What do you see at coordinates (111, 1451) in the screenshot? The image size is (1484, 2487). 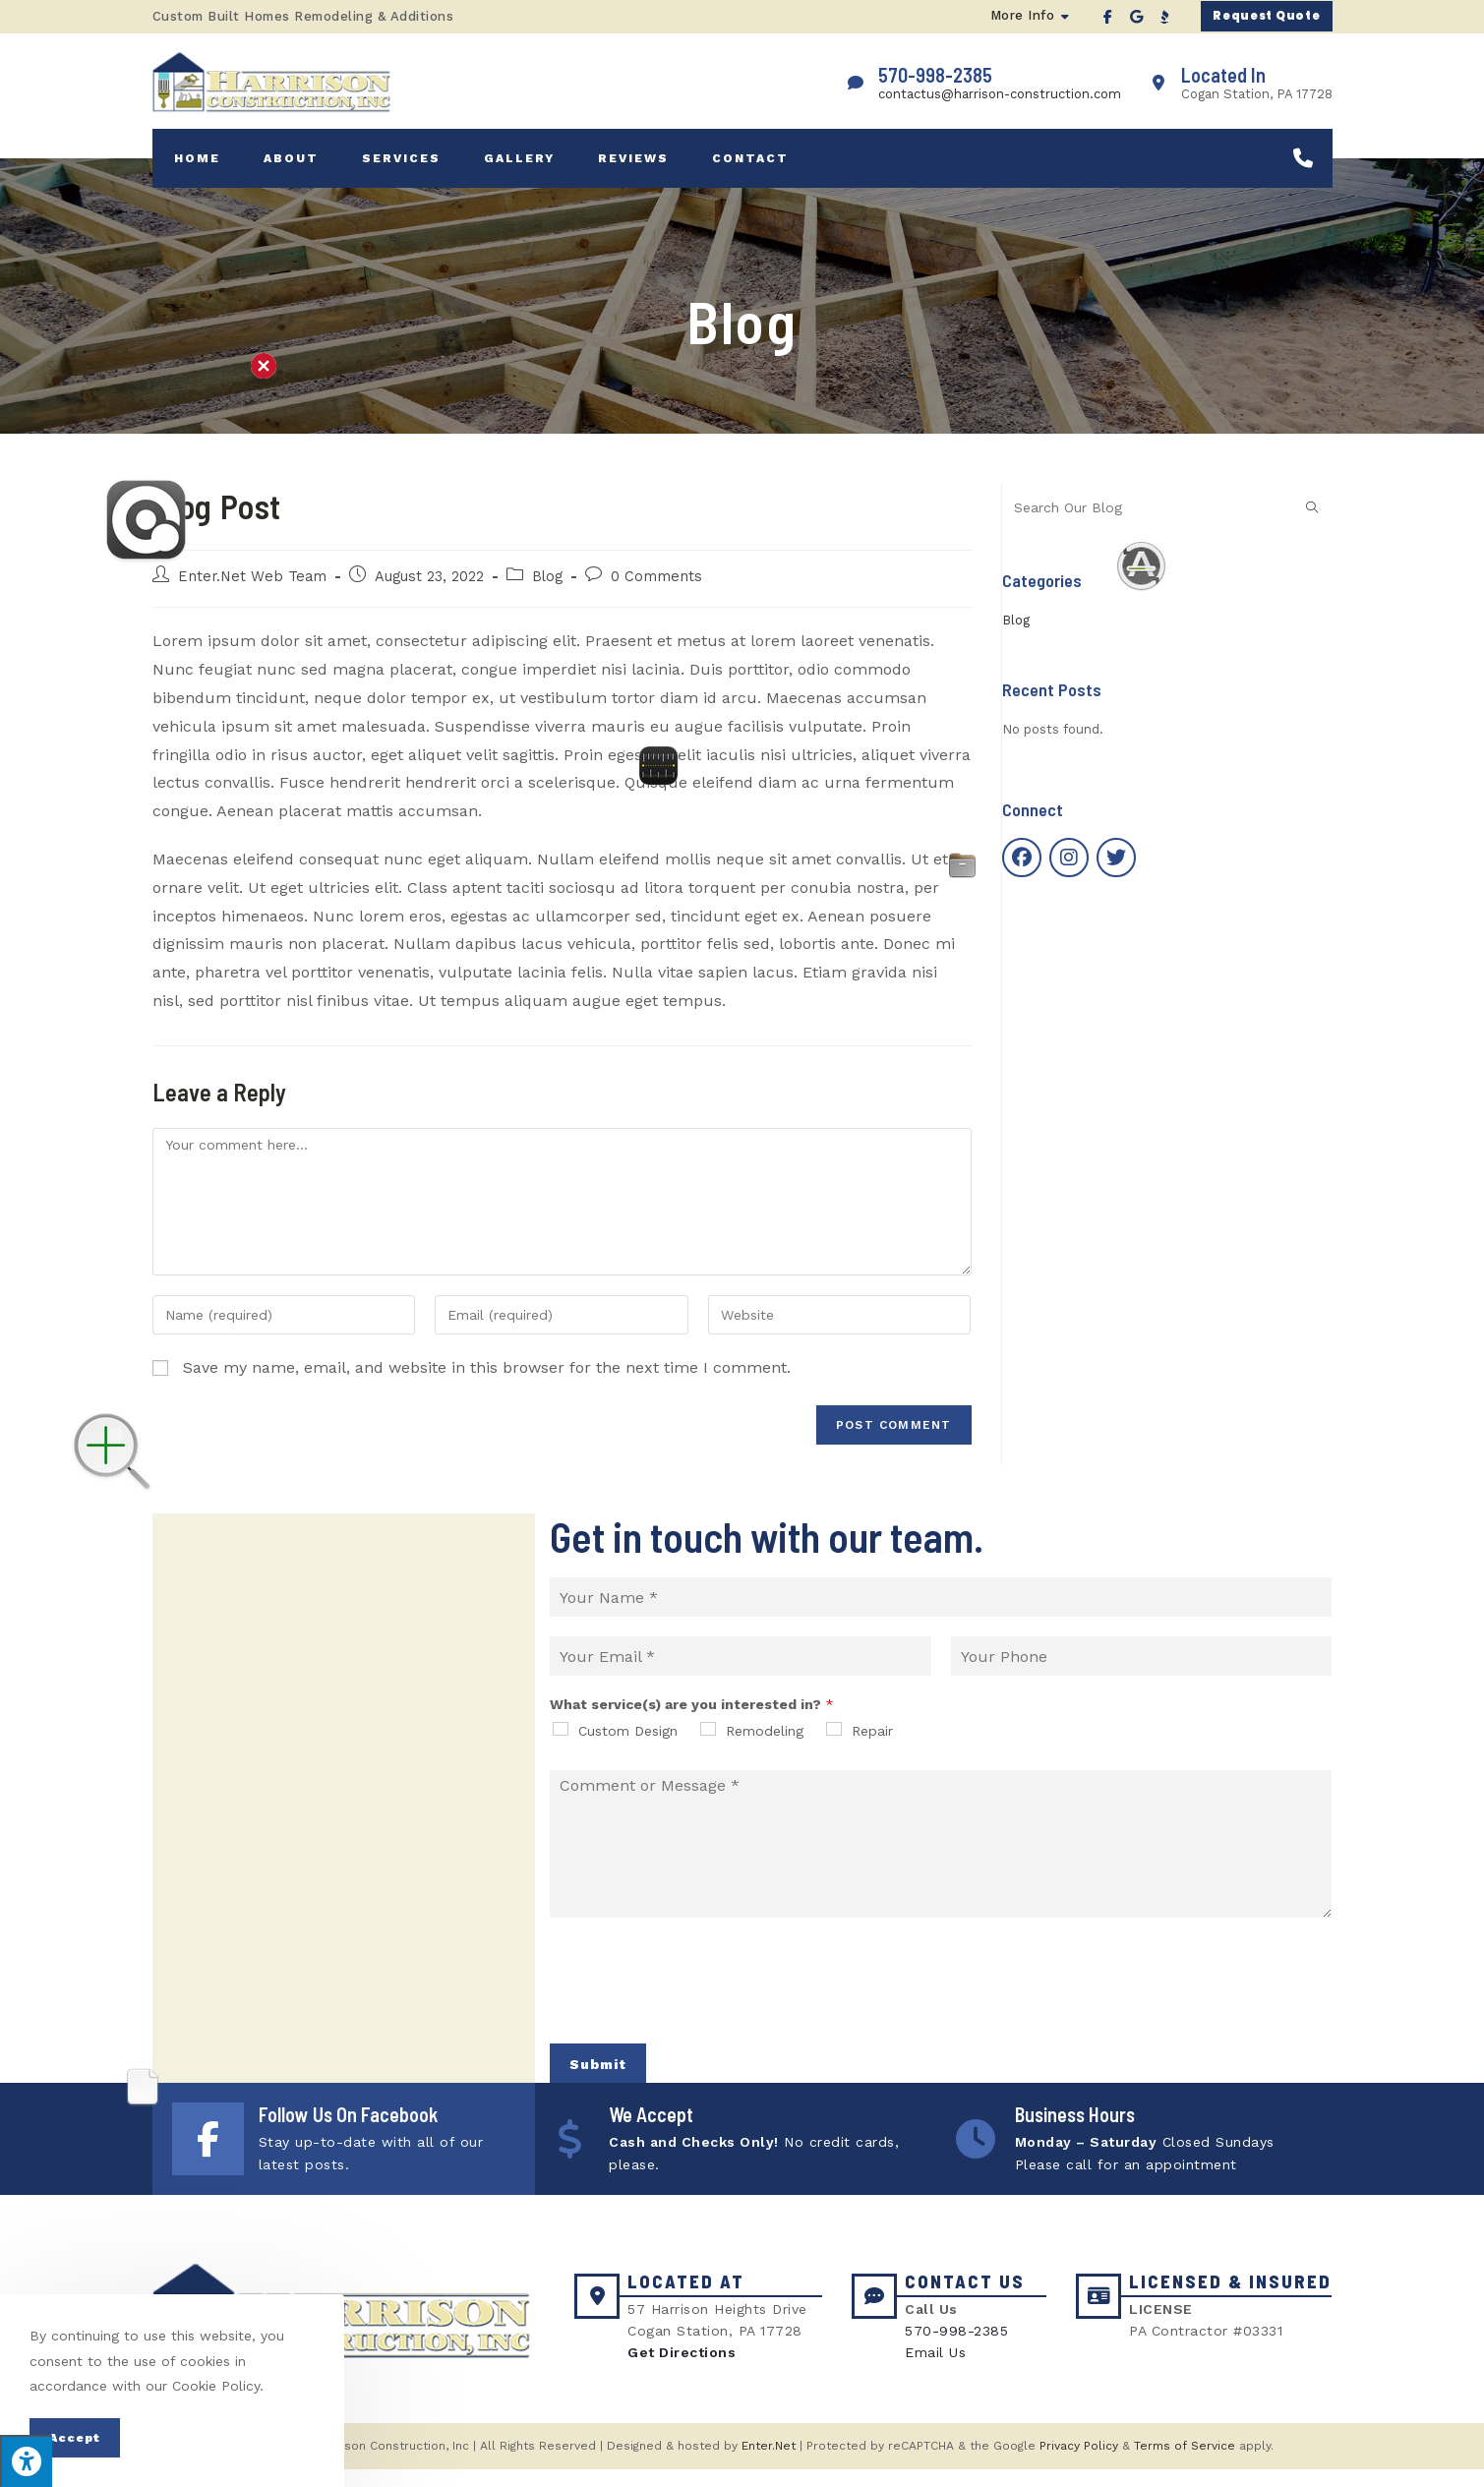 I see `zoom in to view content closer` at bounding box center [111, 1451].